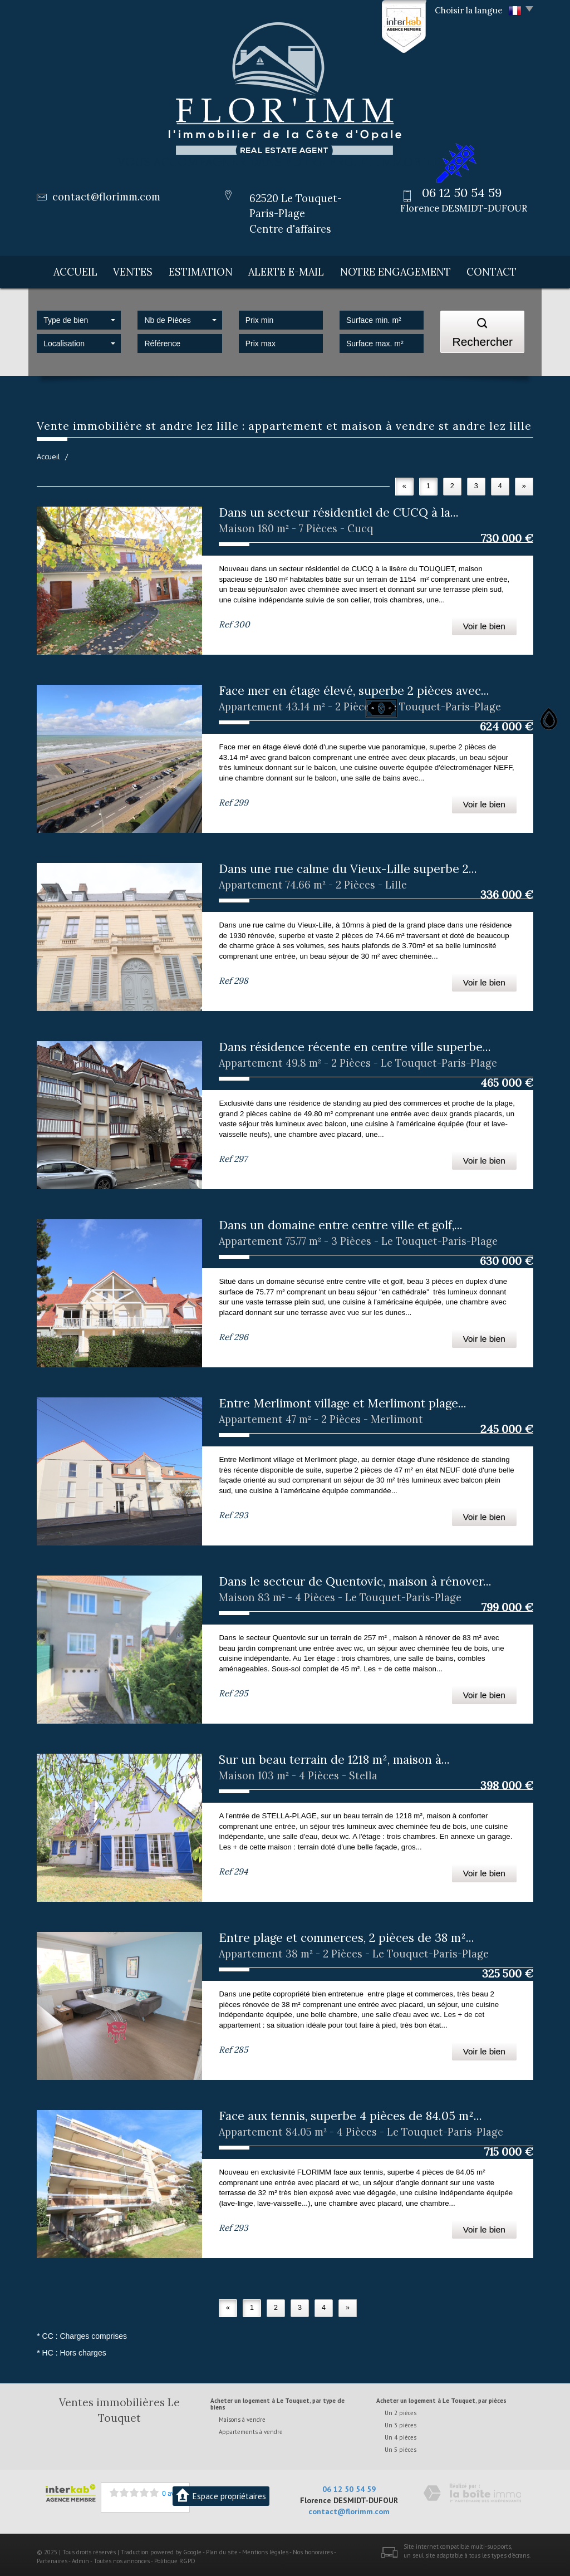 This screenshot has width=570, height=2576. I want to click on view your wallet or balance, so click(381, 708).